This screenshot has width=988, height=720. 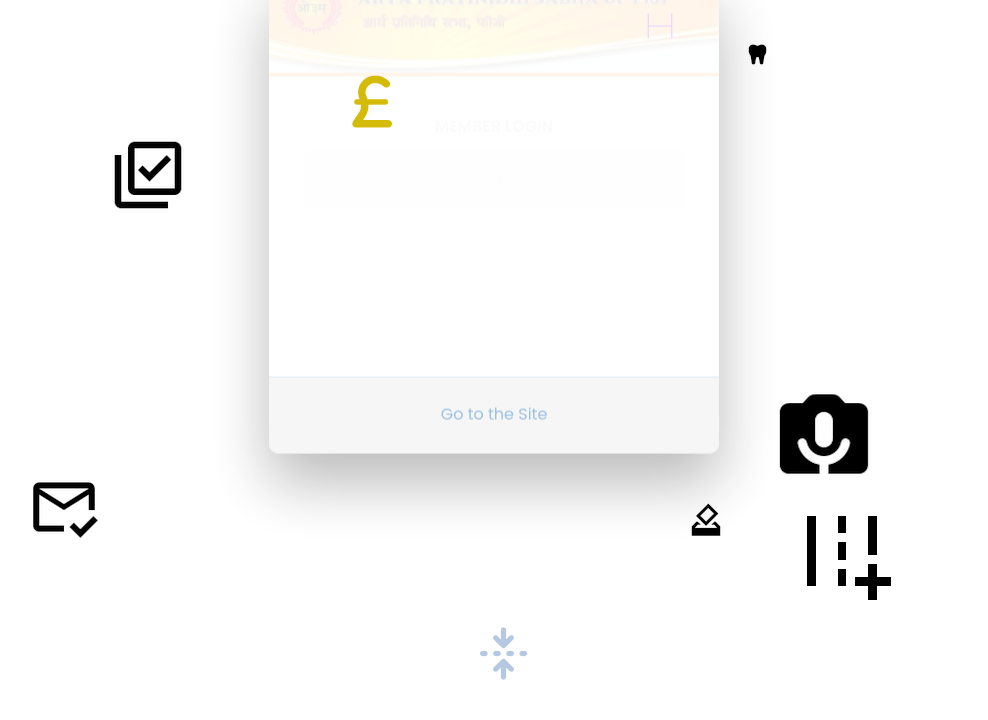 What do you see at coordinates (706, 520) in the screenshot?
I see `cast your vote or submit a ballot` at bounding box center [706, 520].